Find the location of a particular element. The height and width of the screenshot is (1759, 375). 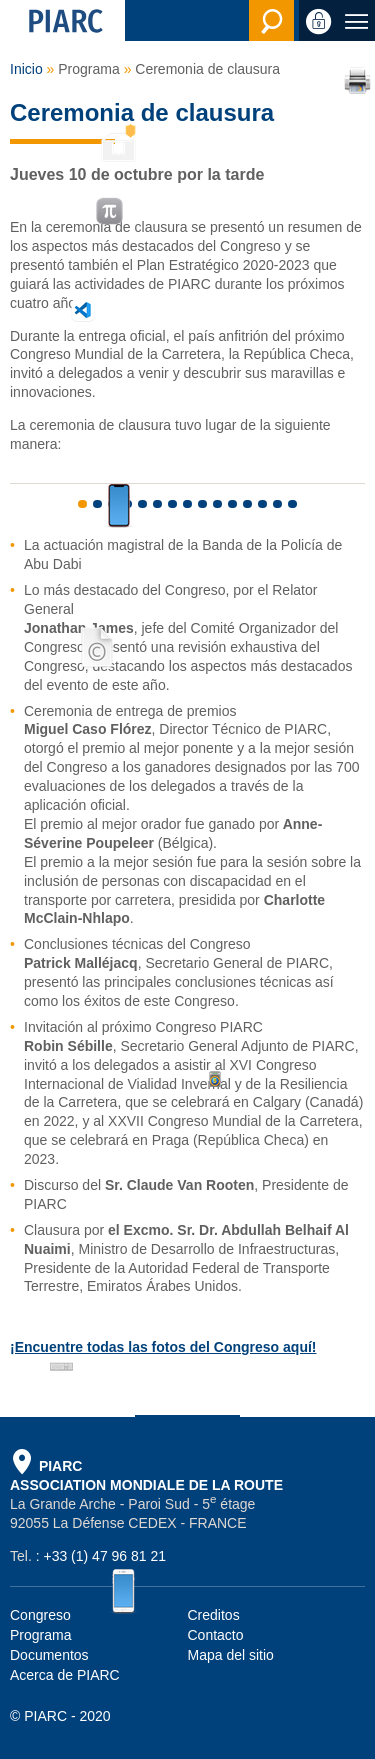

access printer settings and preferences is located at coordinates (357, 80).